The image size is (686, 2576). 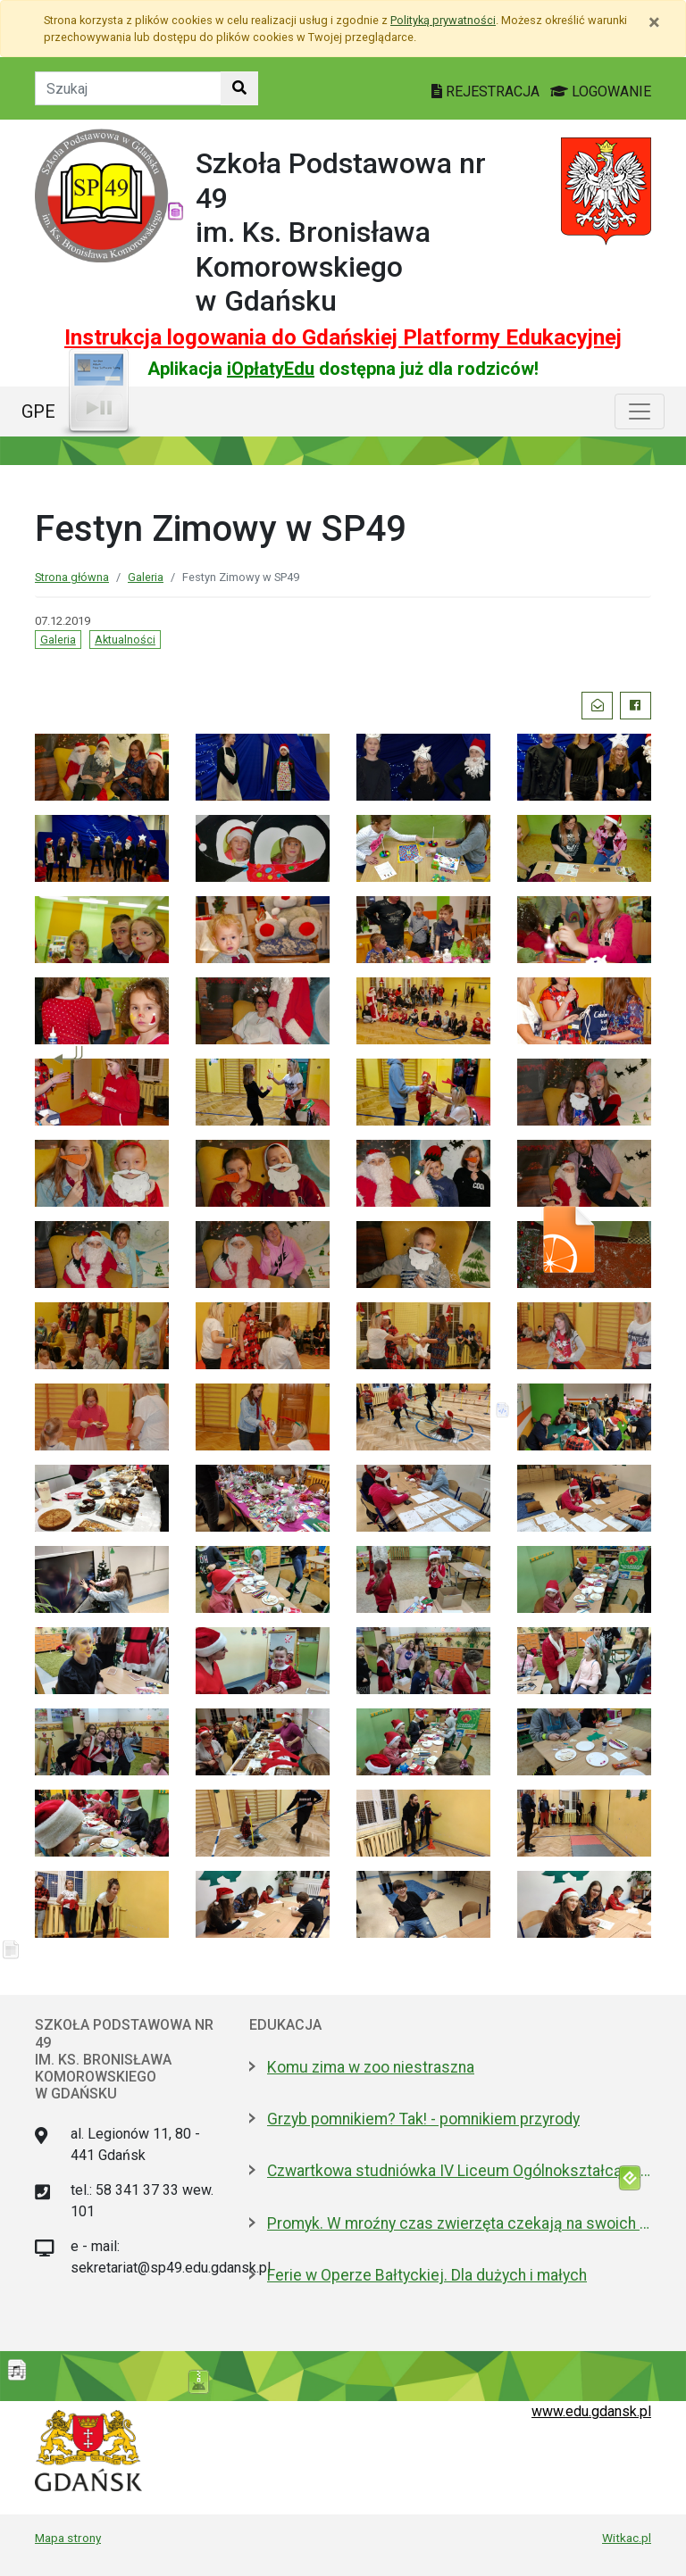 What do you see at coordinates (11, 1949) in the screenshot?
I see `a plain text file document` at bounding box center [11, 1949].